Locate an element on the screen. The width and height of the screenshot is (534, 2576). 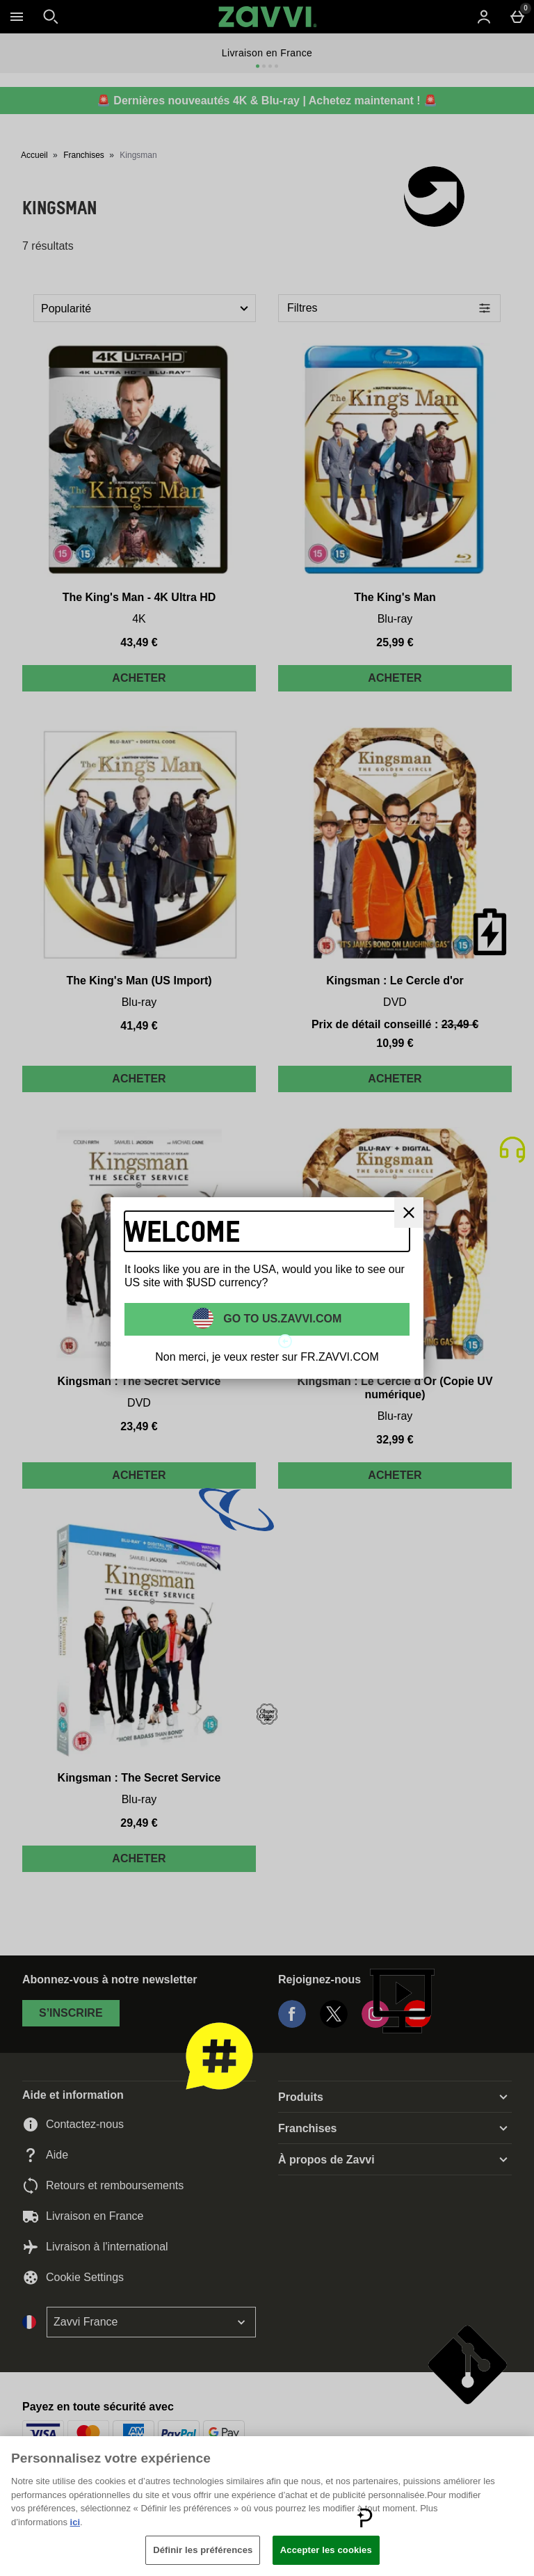
chupa chups brand logo is located at coordinates (267, 1714).